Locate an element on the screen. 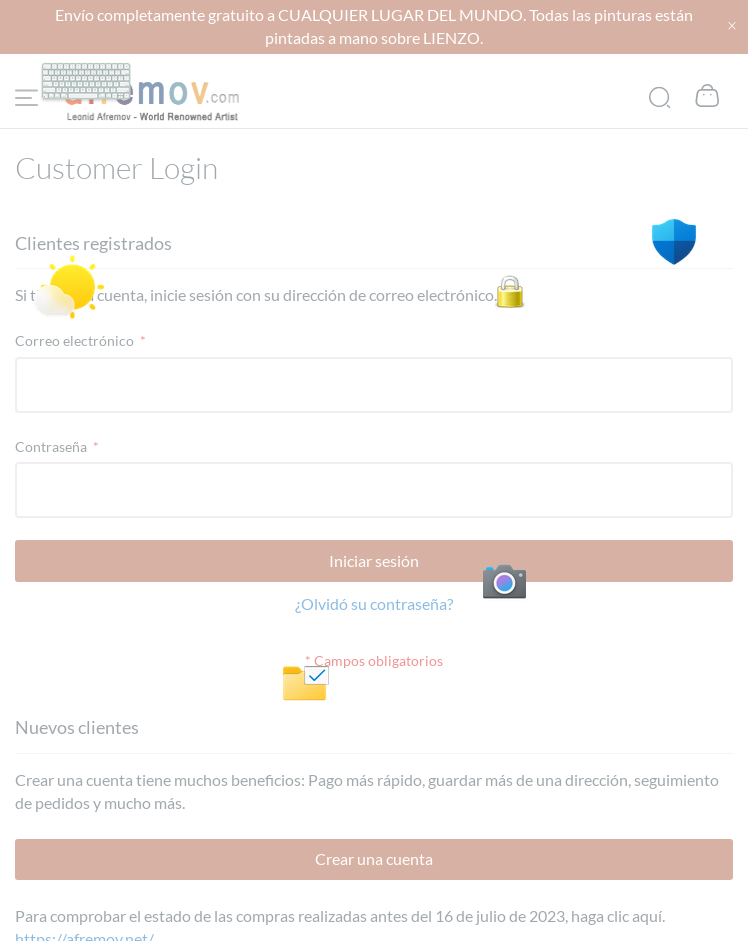 The image size is (748, 941). indicates partly cloudy weather conditions is located at coordinates (69, 287).